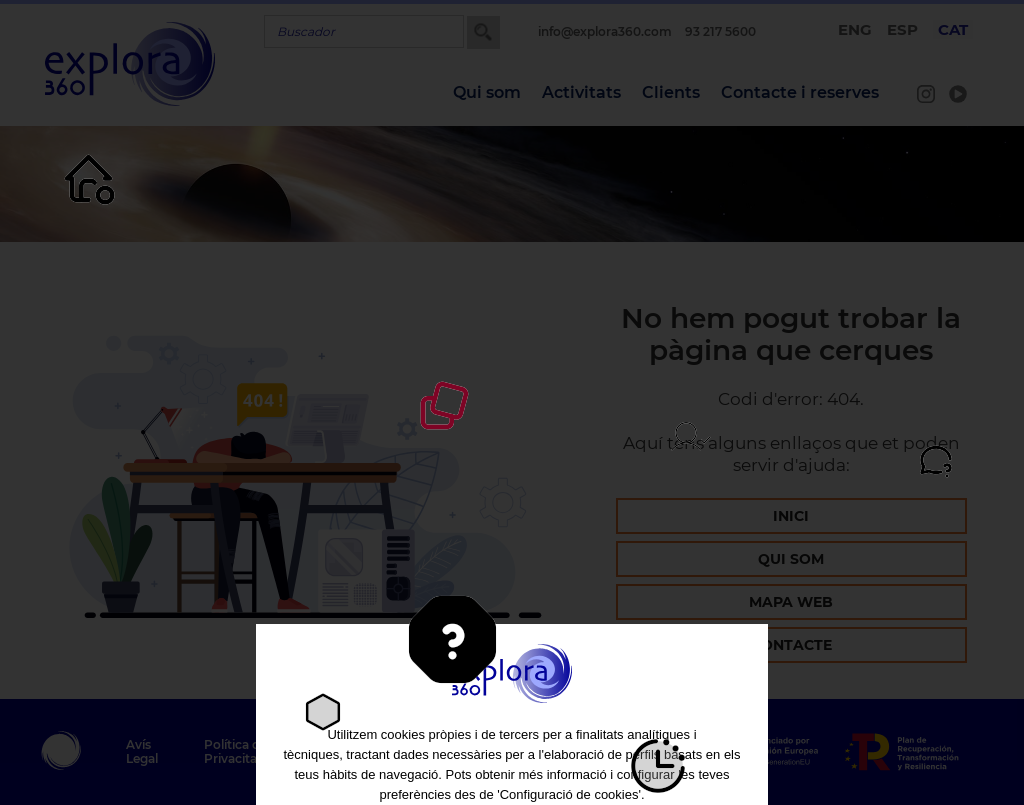 This screenshot has height=805, width=1024. Describe the element at coordinates (88, 178) in the screenshot. I see `home location with active status indicator` at that location.